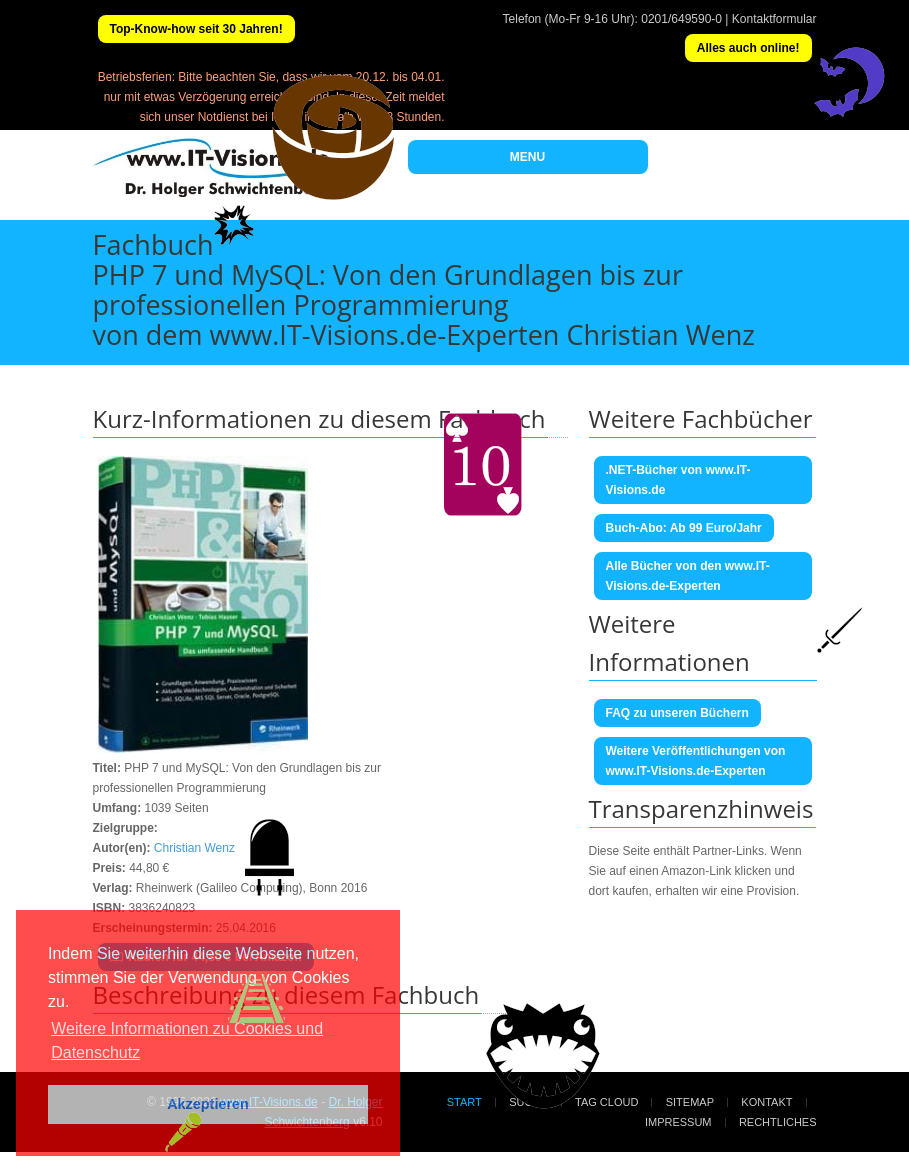  What do you see at coordinates (182, 1132) in the screenshot?
I see `tap to start voice recording` at bounding box center [182, 1132].